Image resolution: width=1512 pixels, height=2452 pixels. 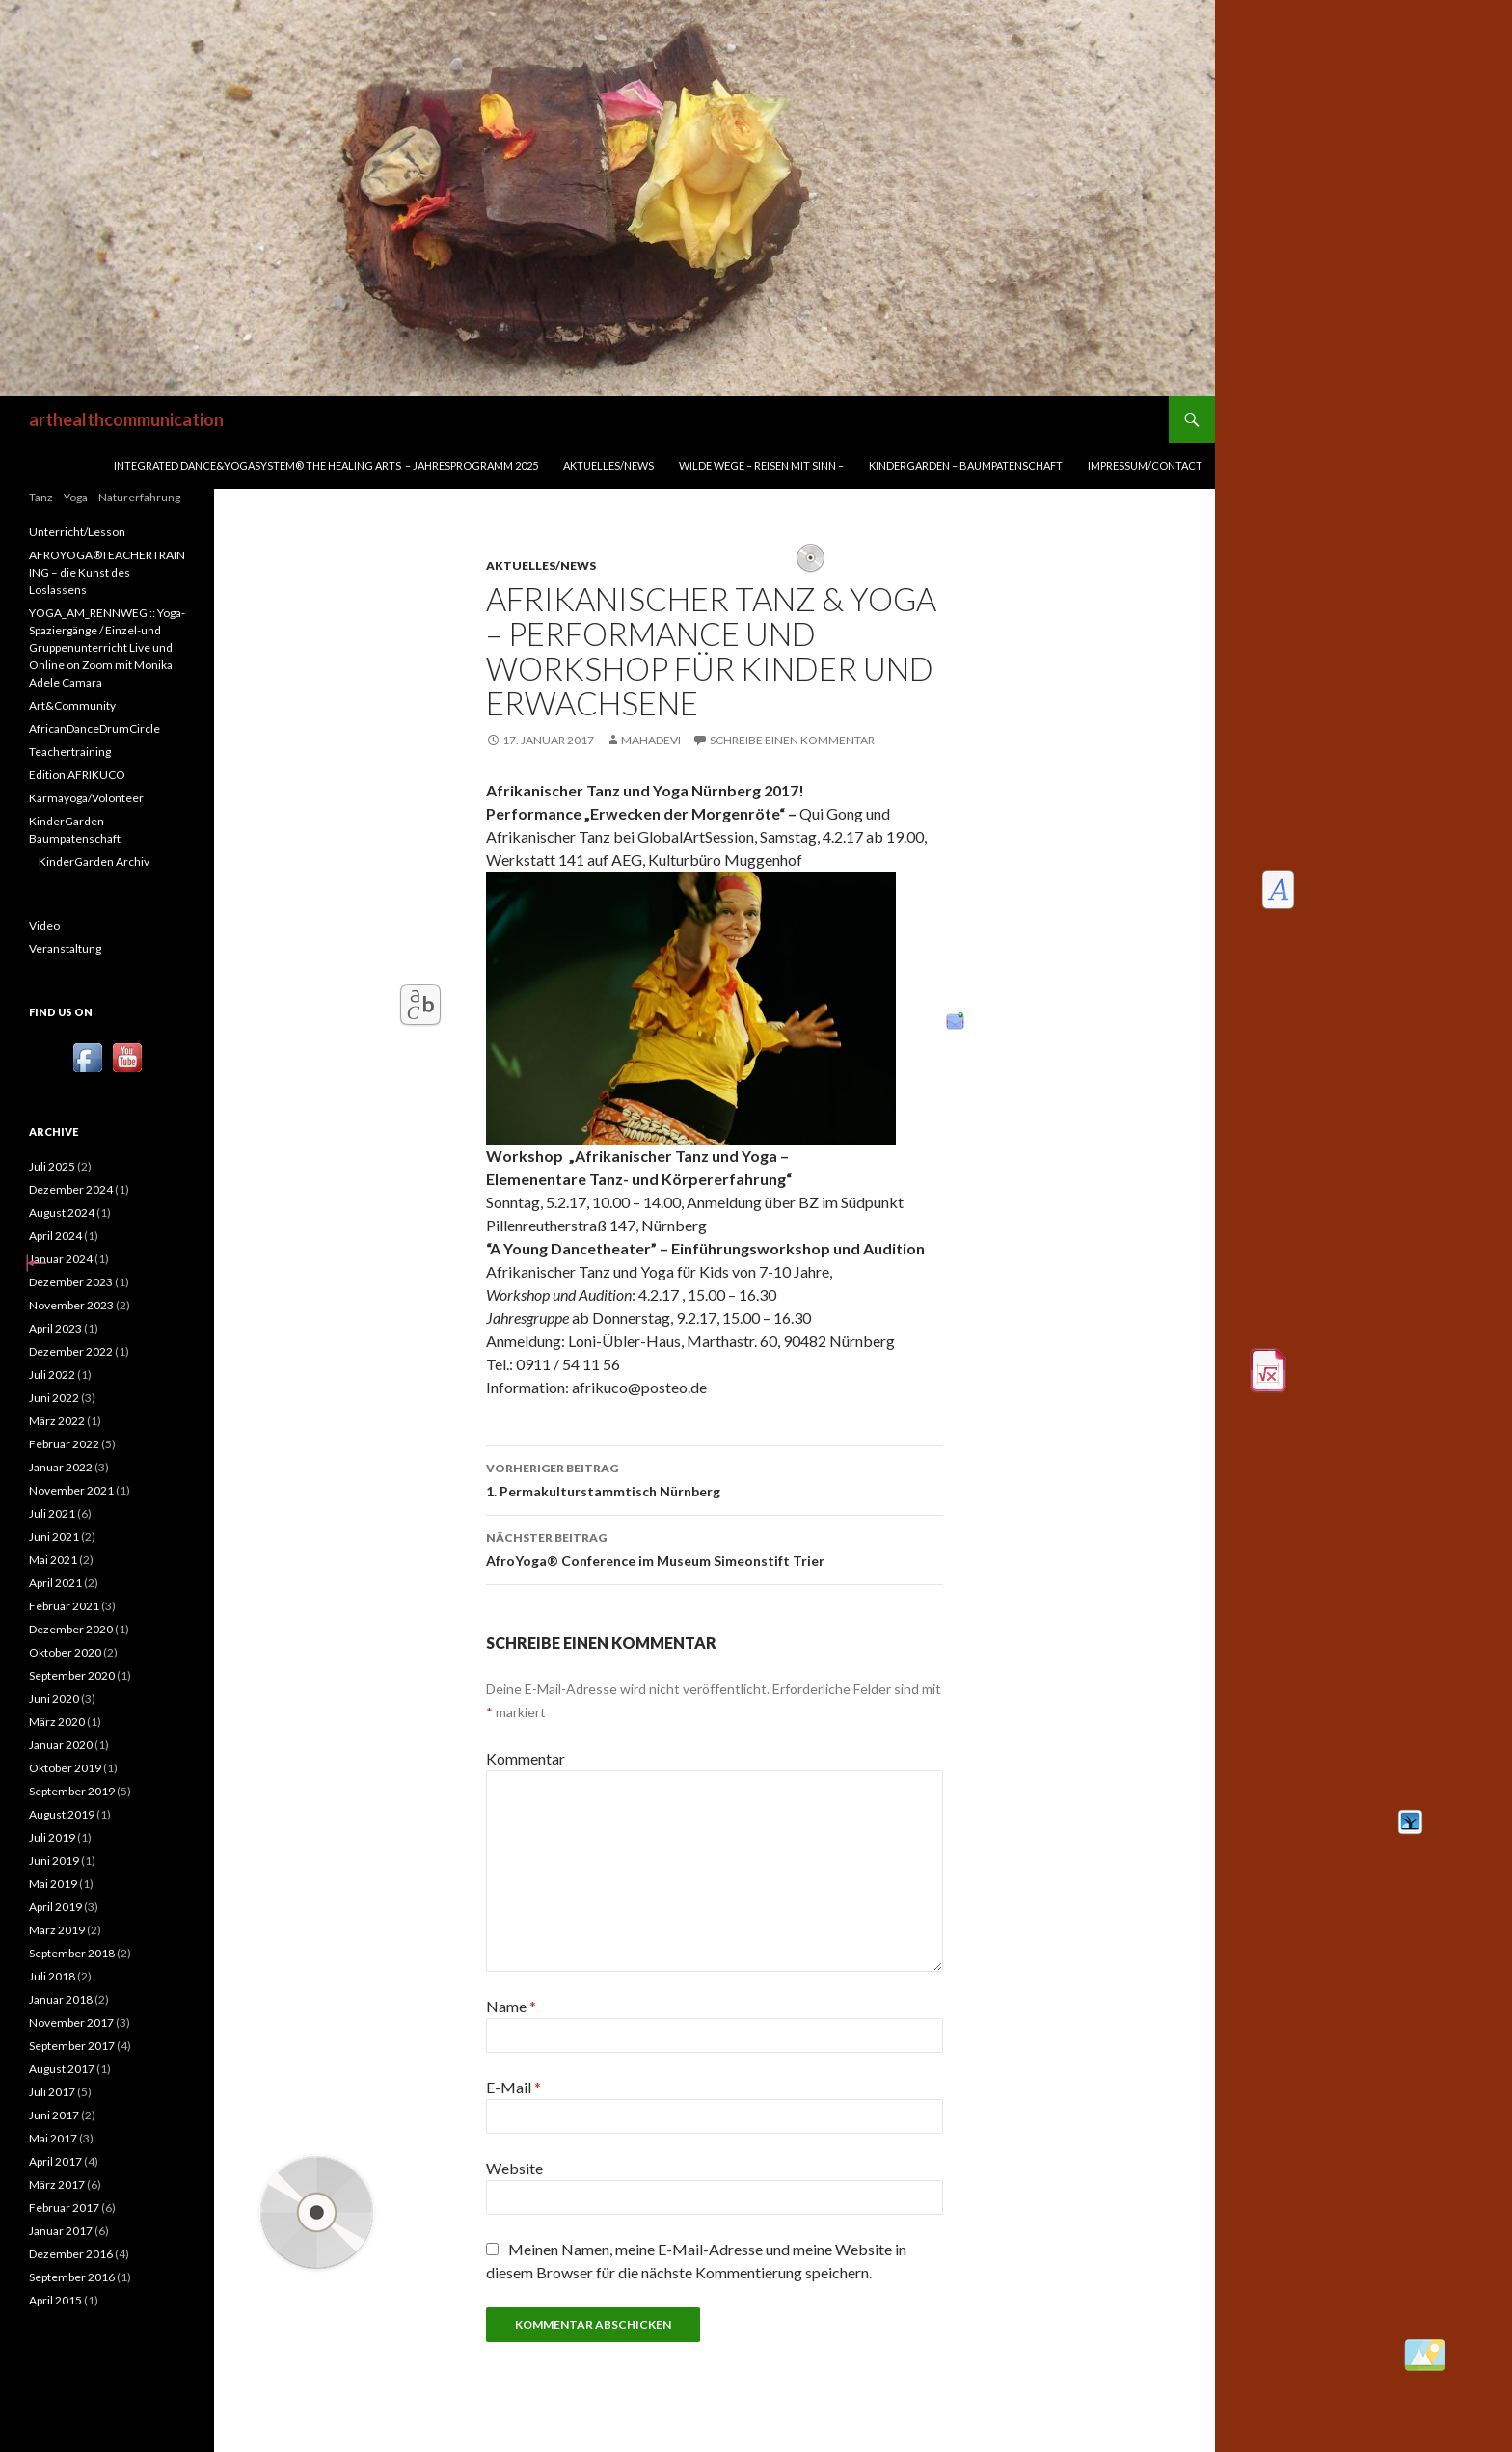 What do you see at coordinates (1278, 889) in the screenshot?
I see `open a font file` at bounding box center [1278, 889].